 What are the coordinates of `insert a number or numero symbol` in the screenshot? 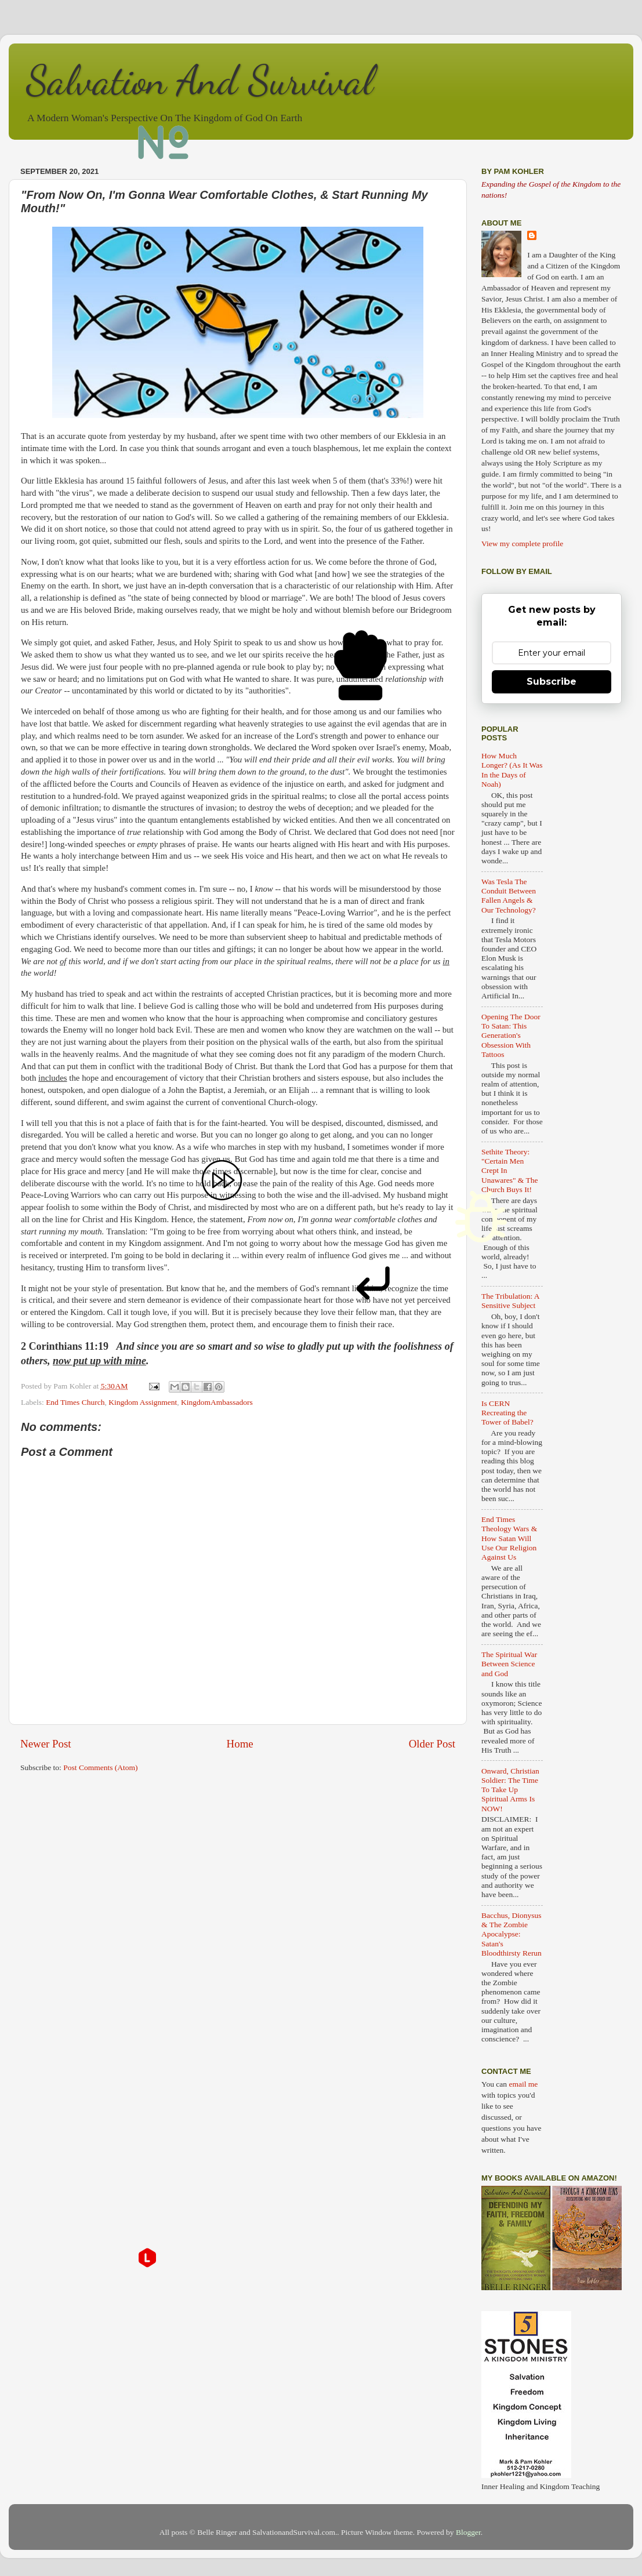 It's located at (163, 142).